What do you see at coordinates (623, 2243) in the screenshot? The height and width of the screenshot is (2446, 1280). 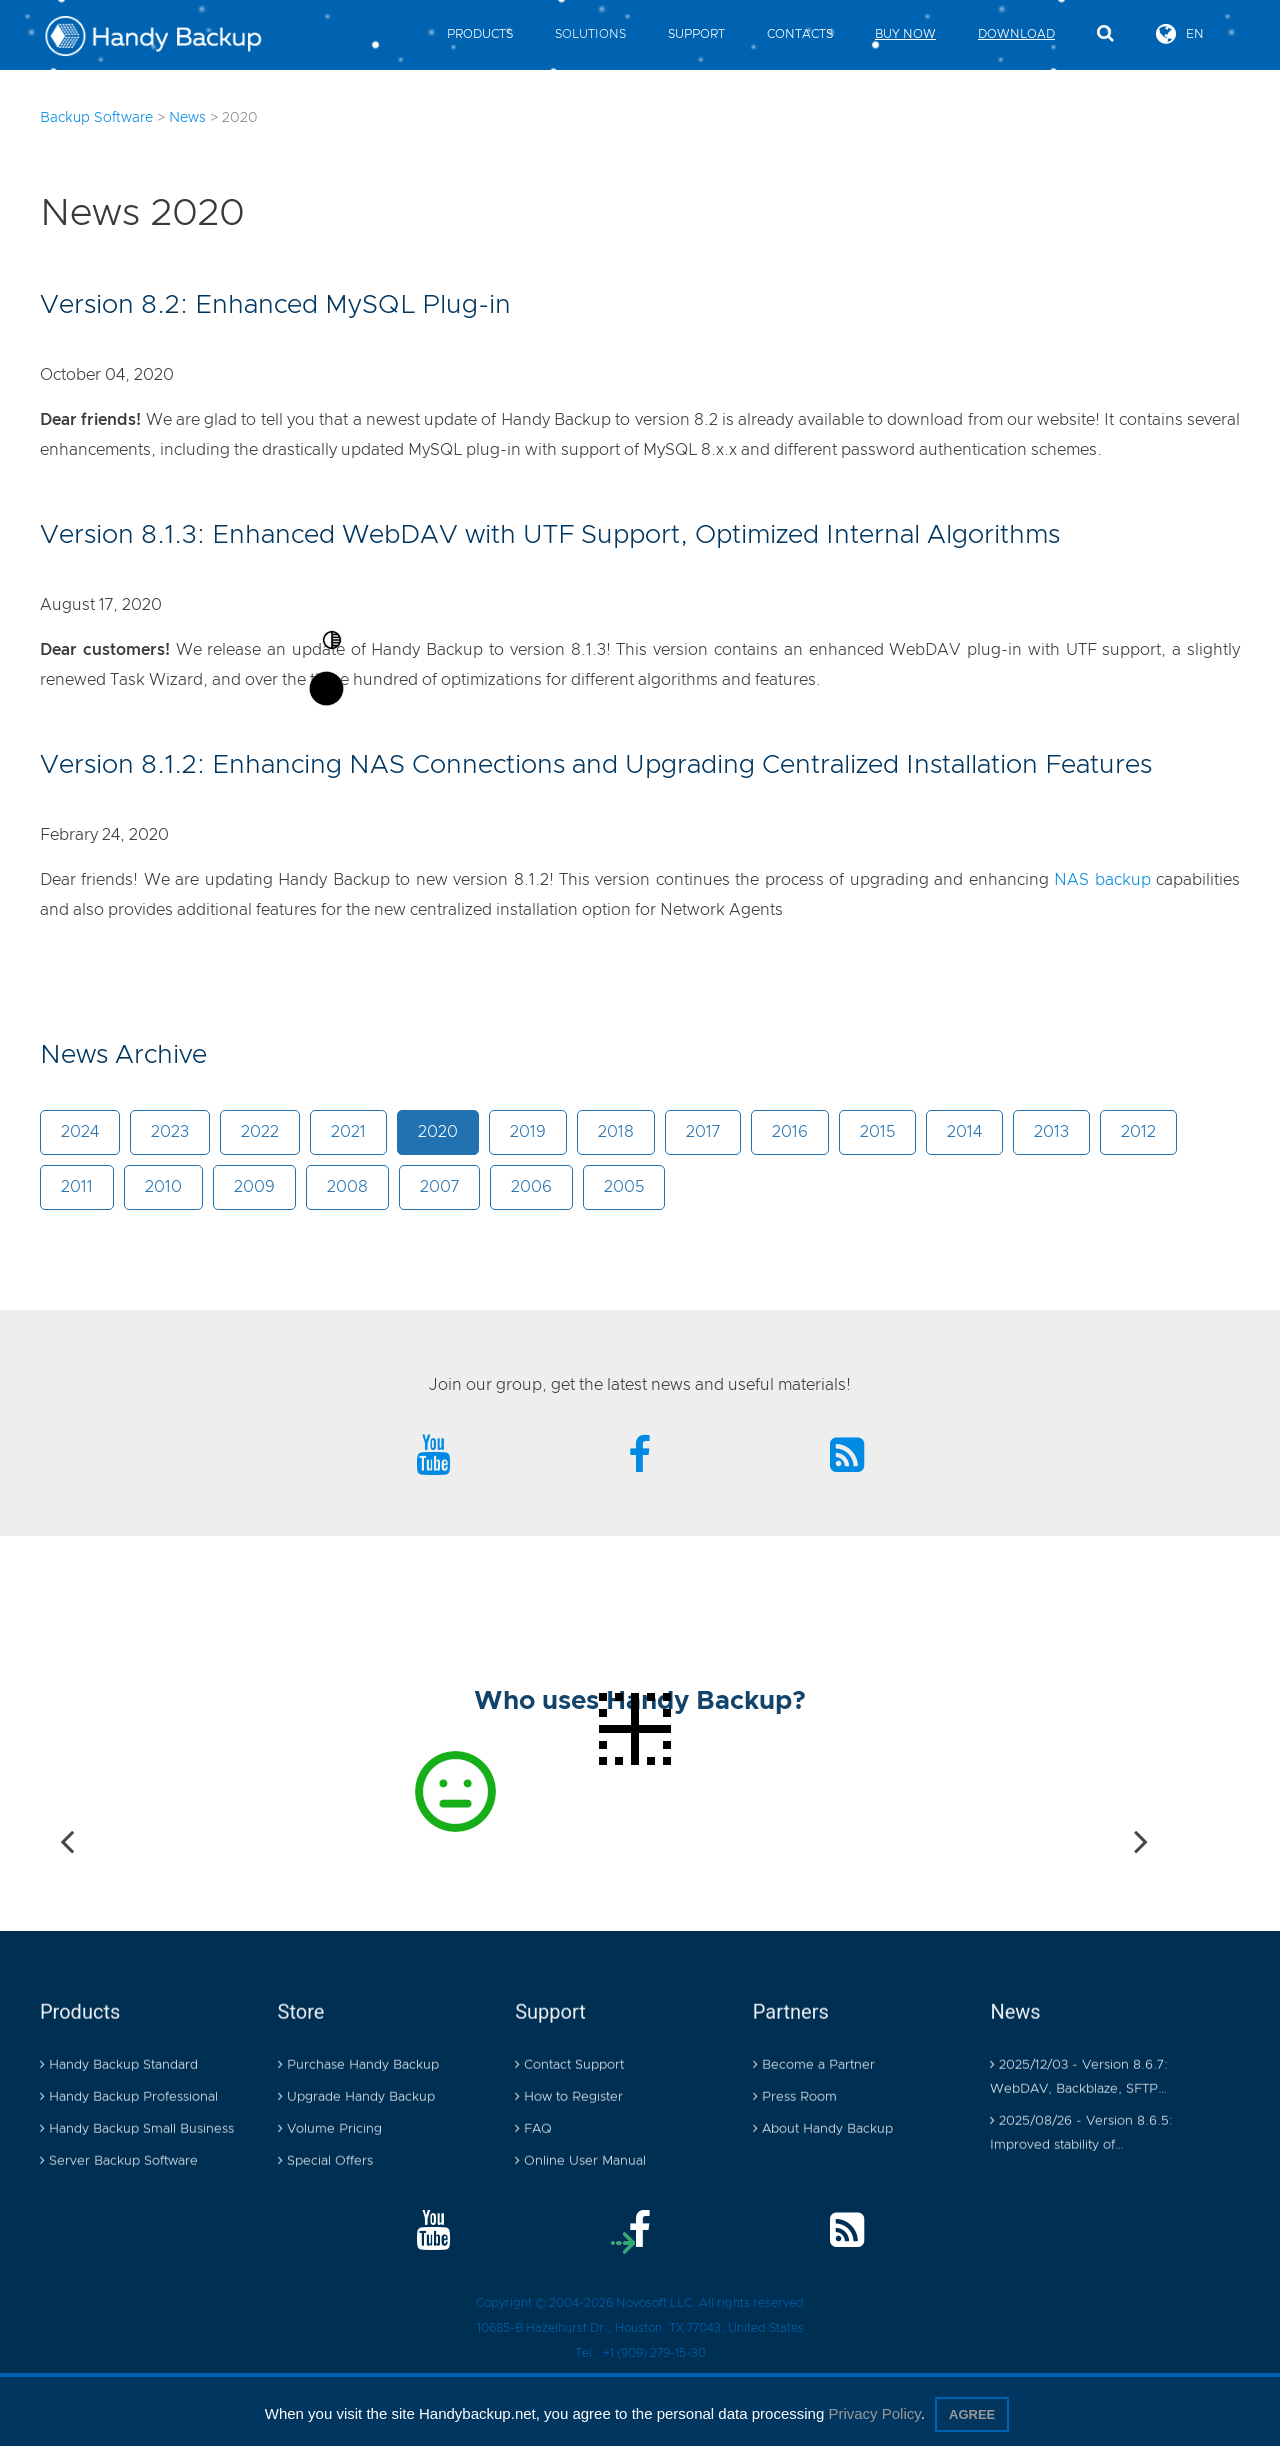 I see `continue to the next step` at bounding box center [623, 2243].